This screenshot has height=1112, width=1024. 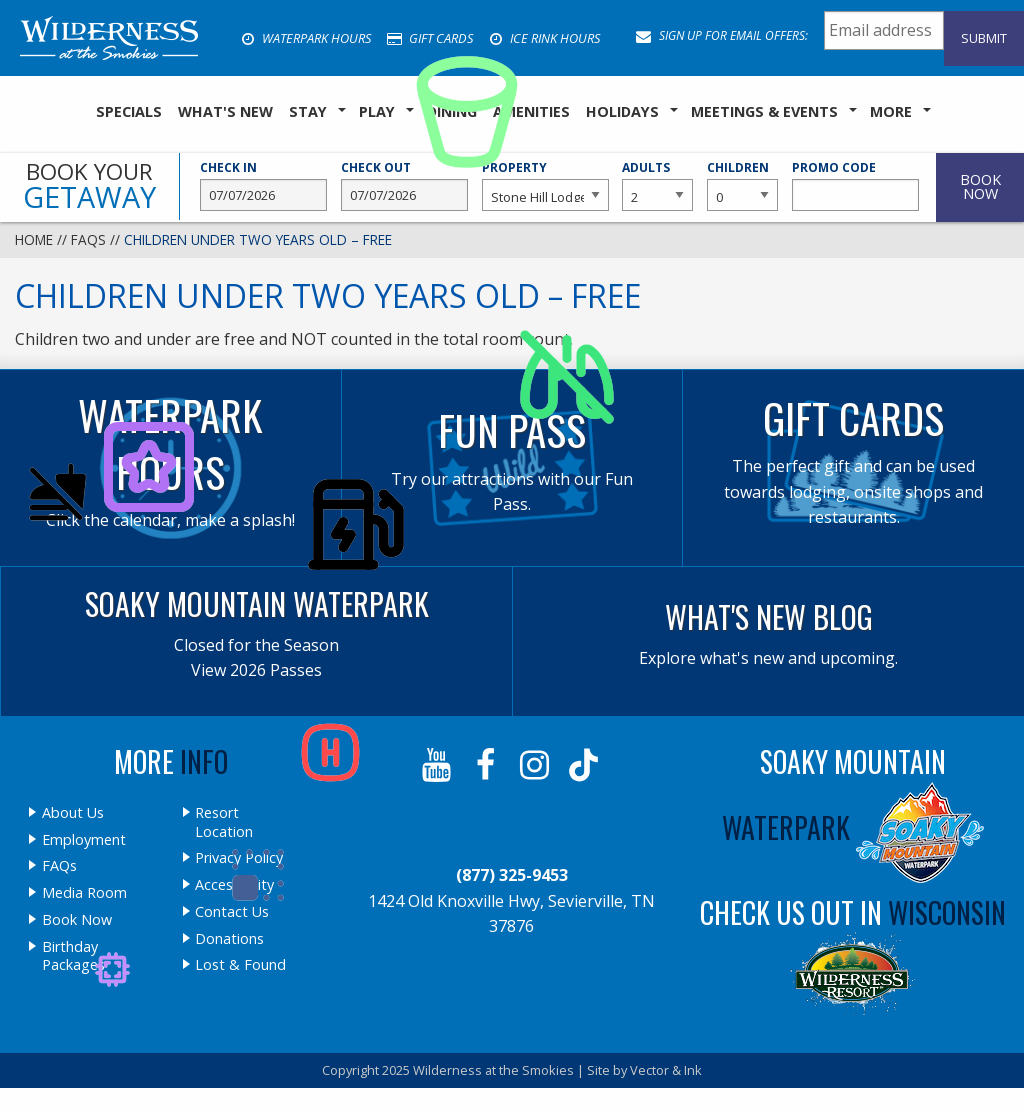 I want to click on align content to bottom-left corner, so click(x=258, y=875).